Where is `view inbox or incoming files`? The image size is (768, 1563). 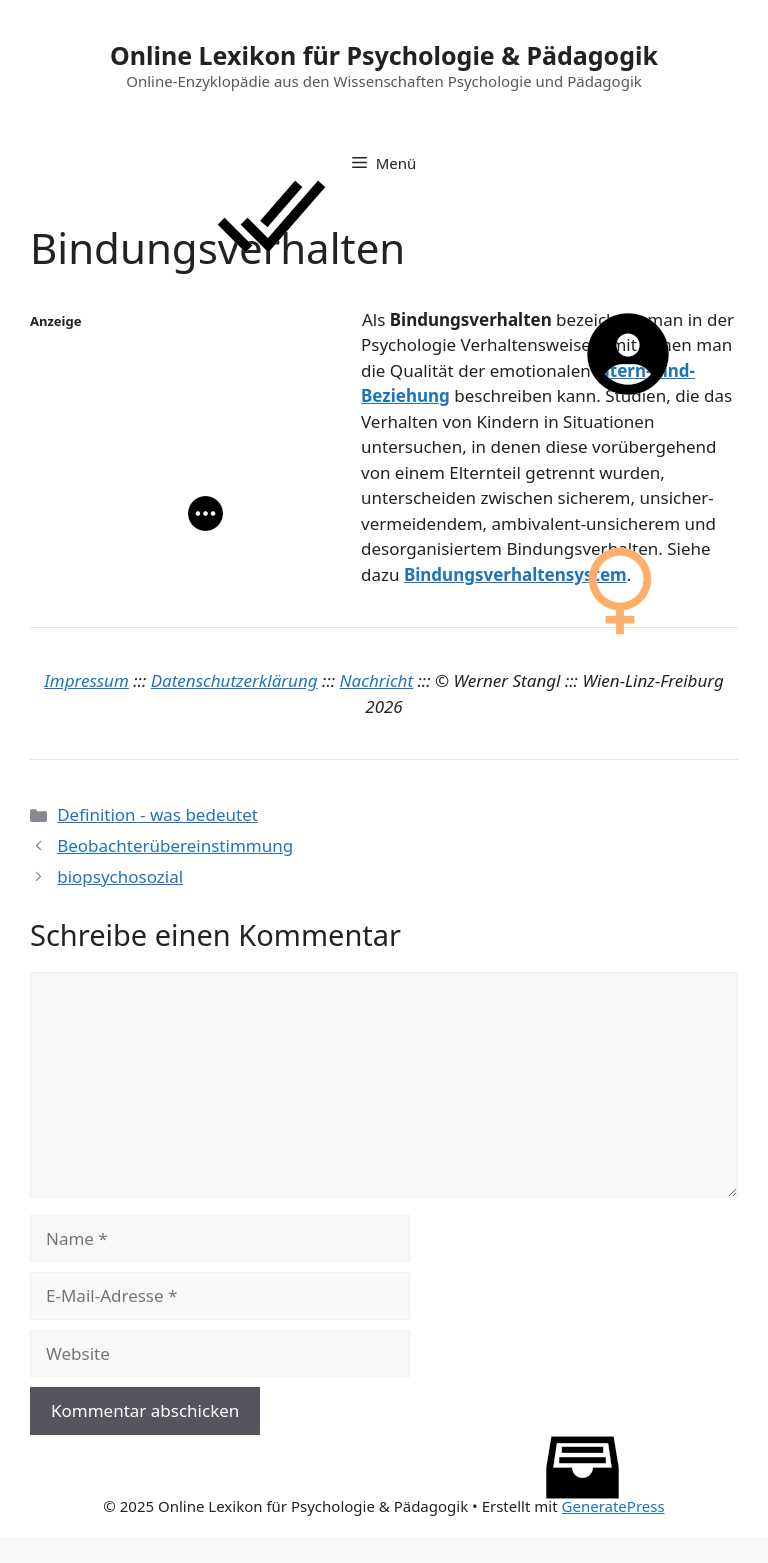 view inbox or incoming files is located at coordinates (582, 1467).